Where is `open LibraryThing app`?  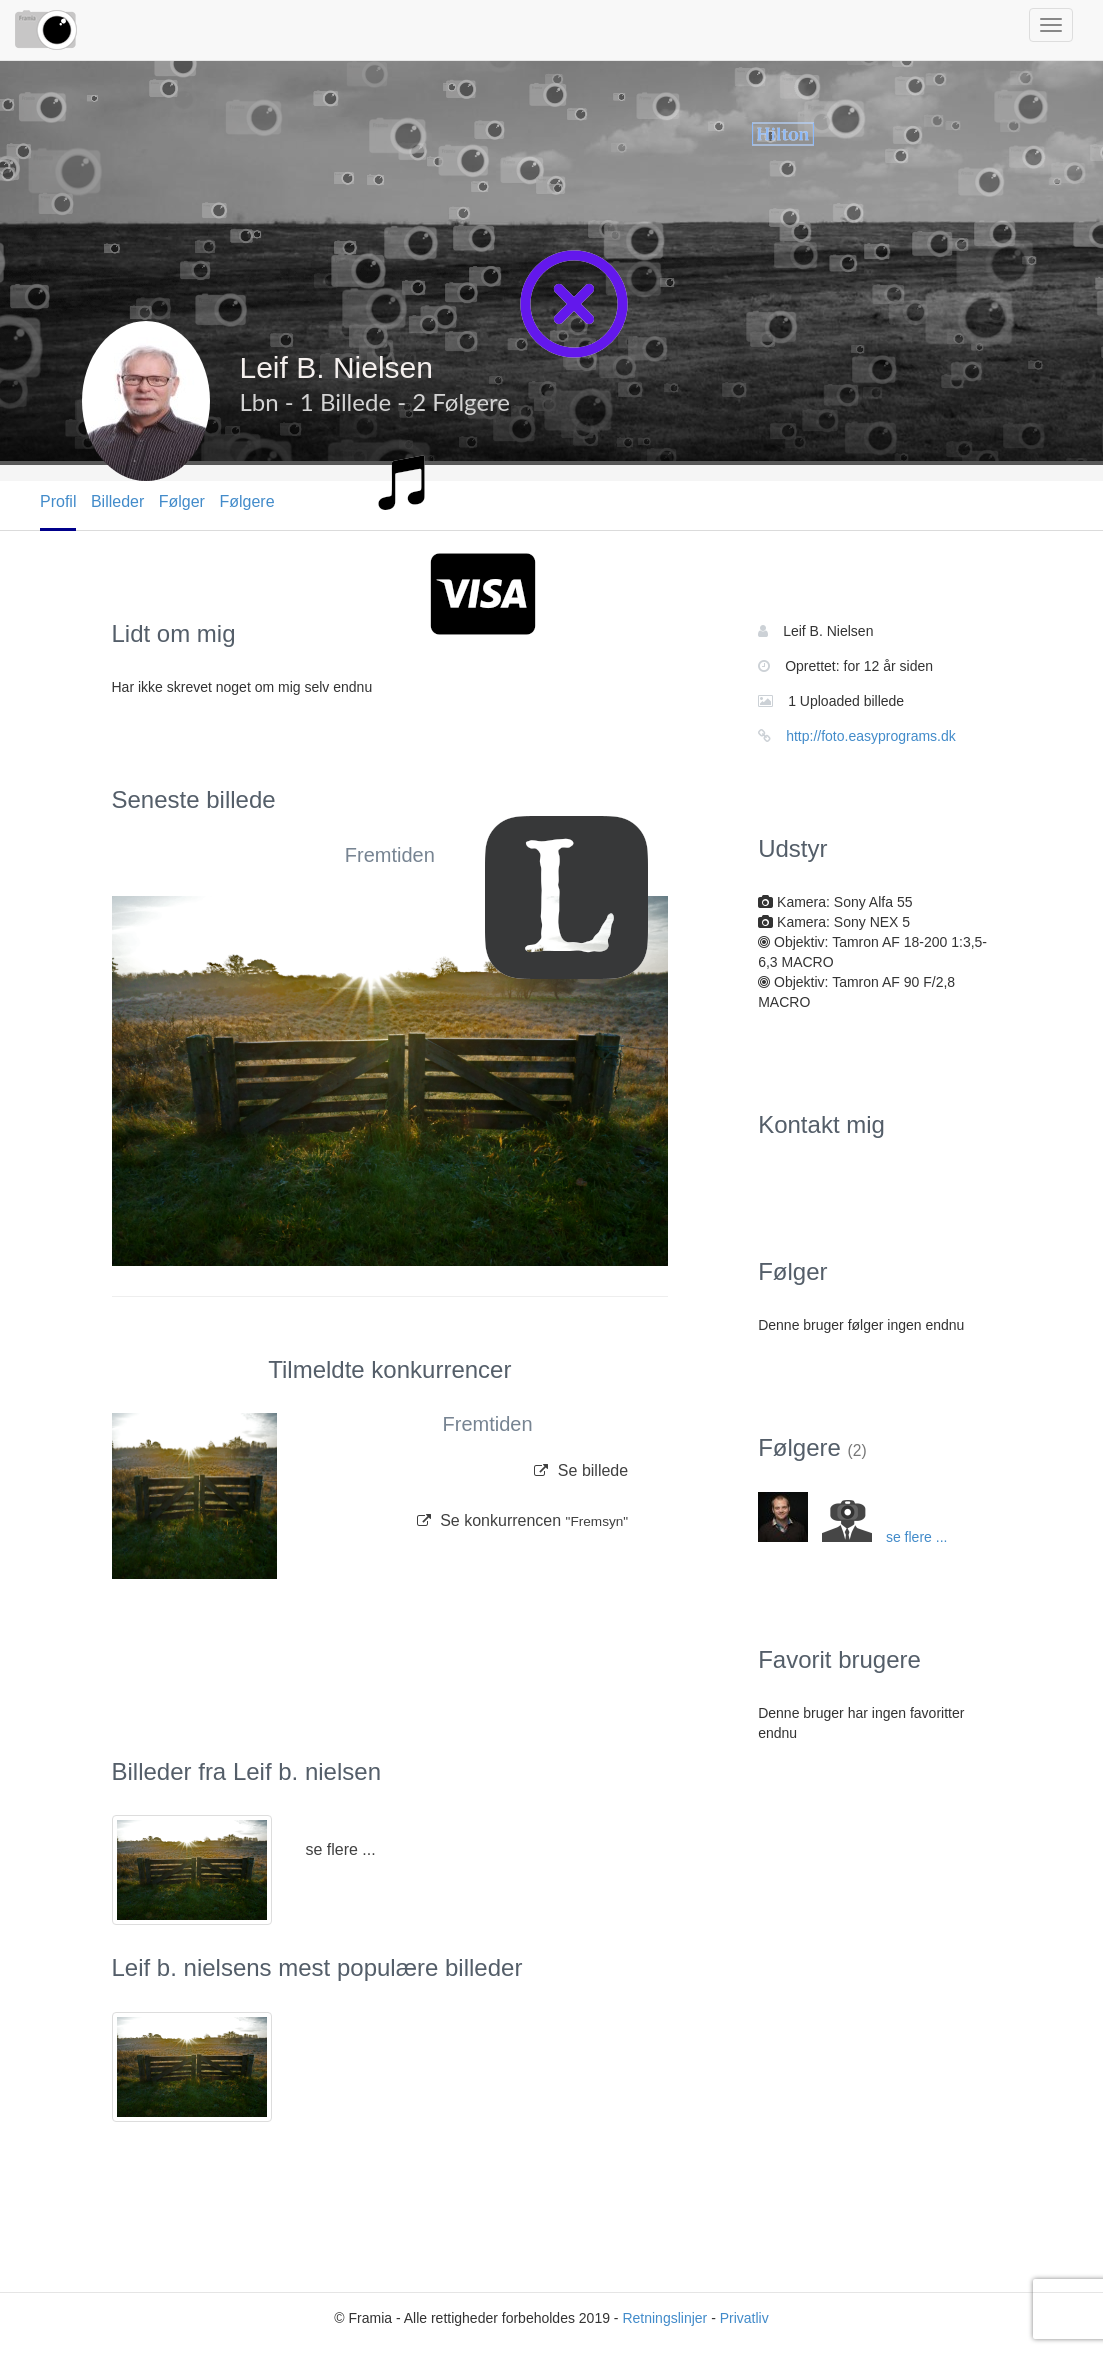
open LibraryThing app is located at coordinates (566, 897).